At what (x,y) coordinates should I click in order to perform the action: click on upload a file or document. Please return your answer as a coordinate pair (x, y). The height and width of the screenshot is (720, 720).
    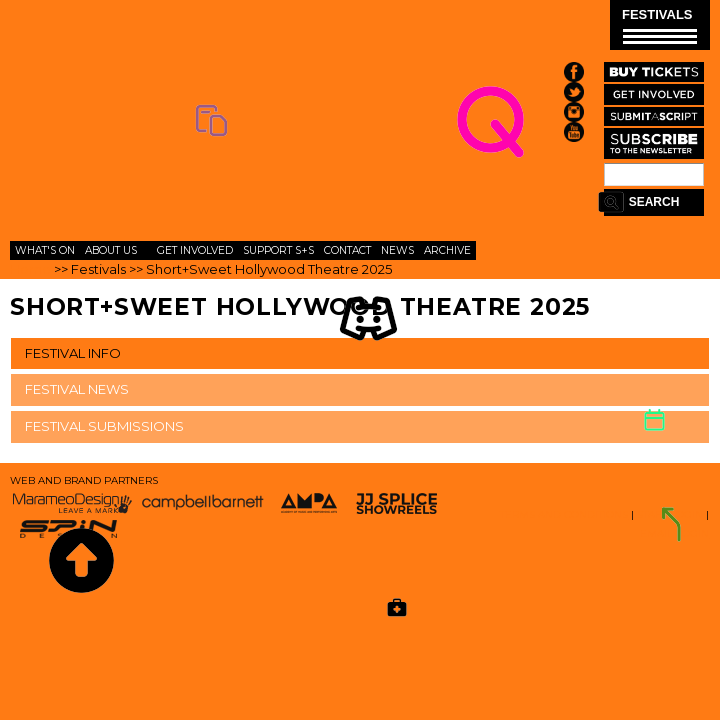
    Looking at the image, I should click on (81, 560).